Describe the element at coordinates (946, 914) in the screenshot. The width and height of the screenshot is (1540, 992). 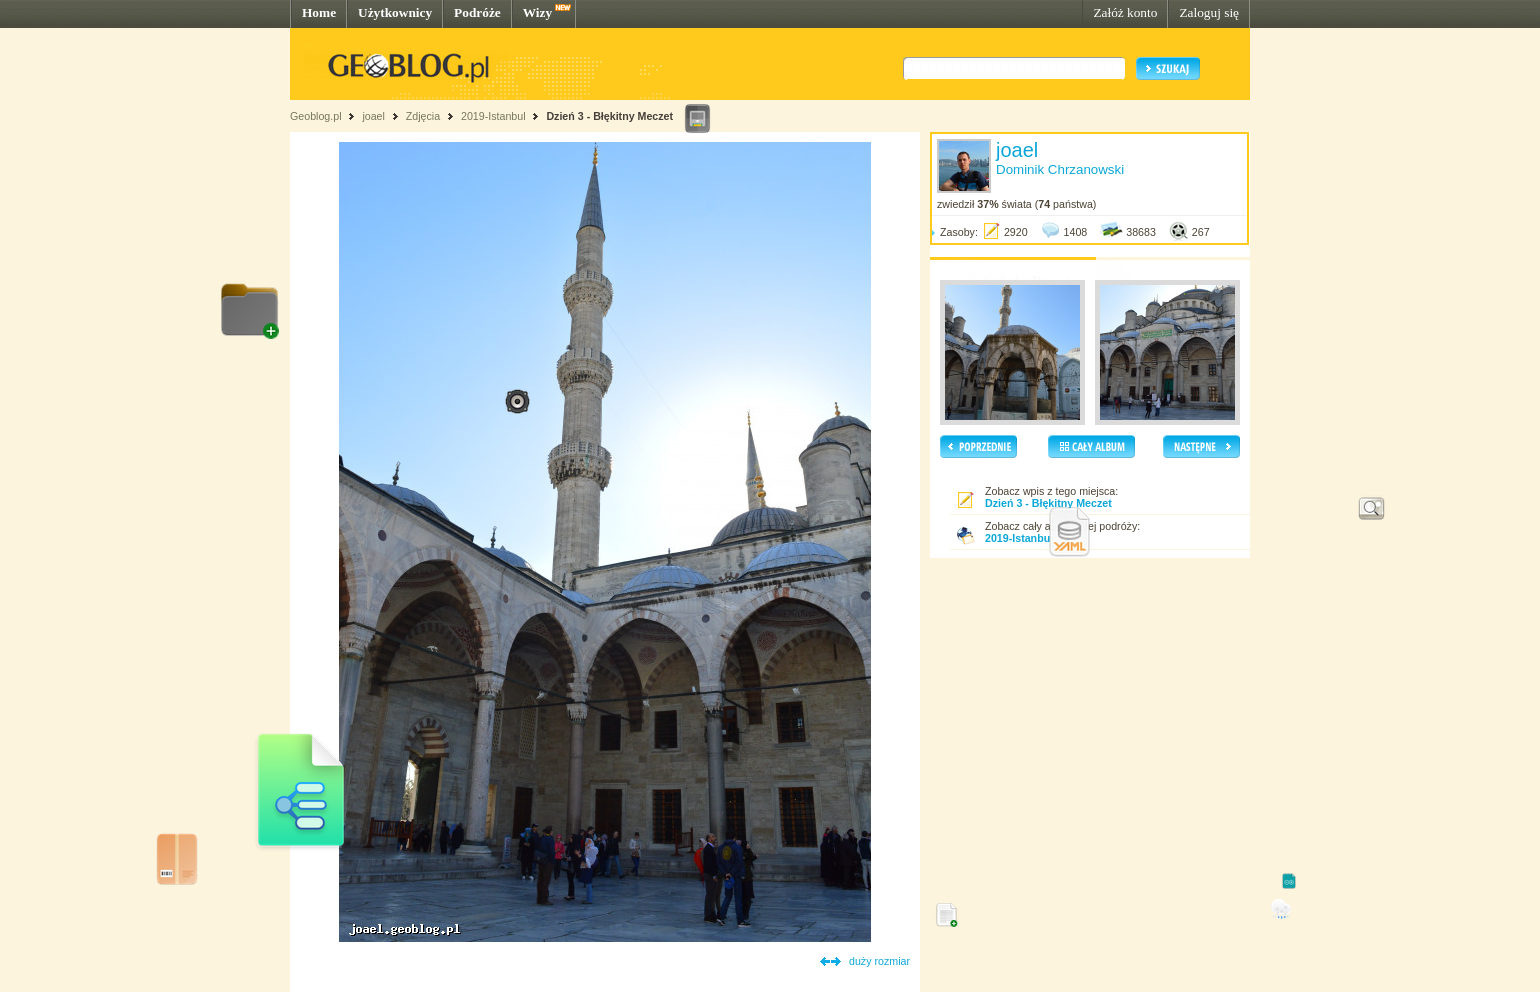
I see `create a new text document` at that location.